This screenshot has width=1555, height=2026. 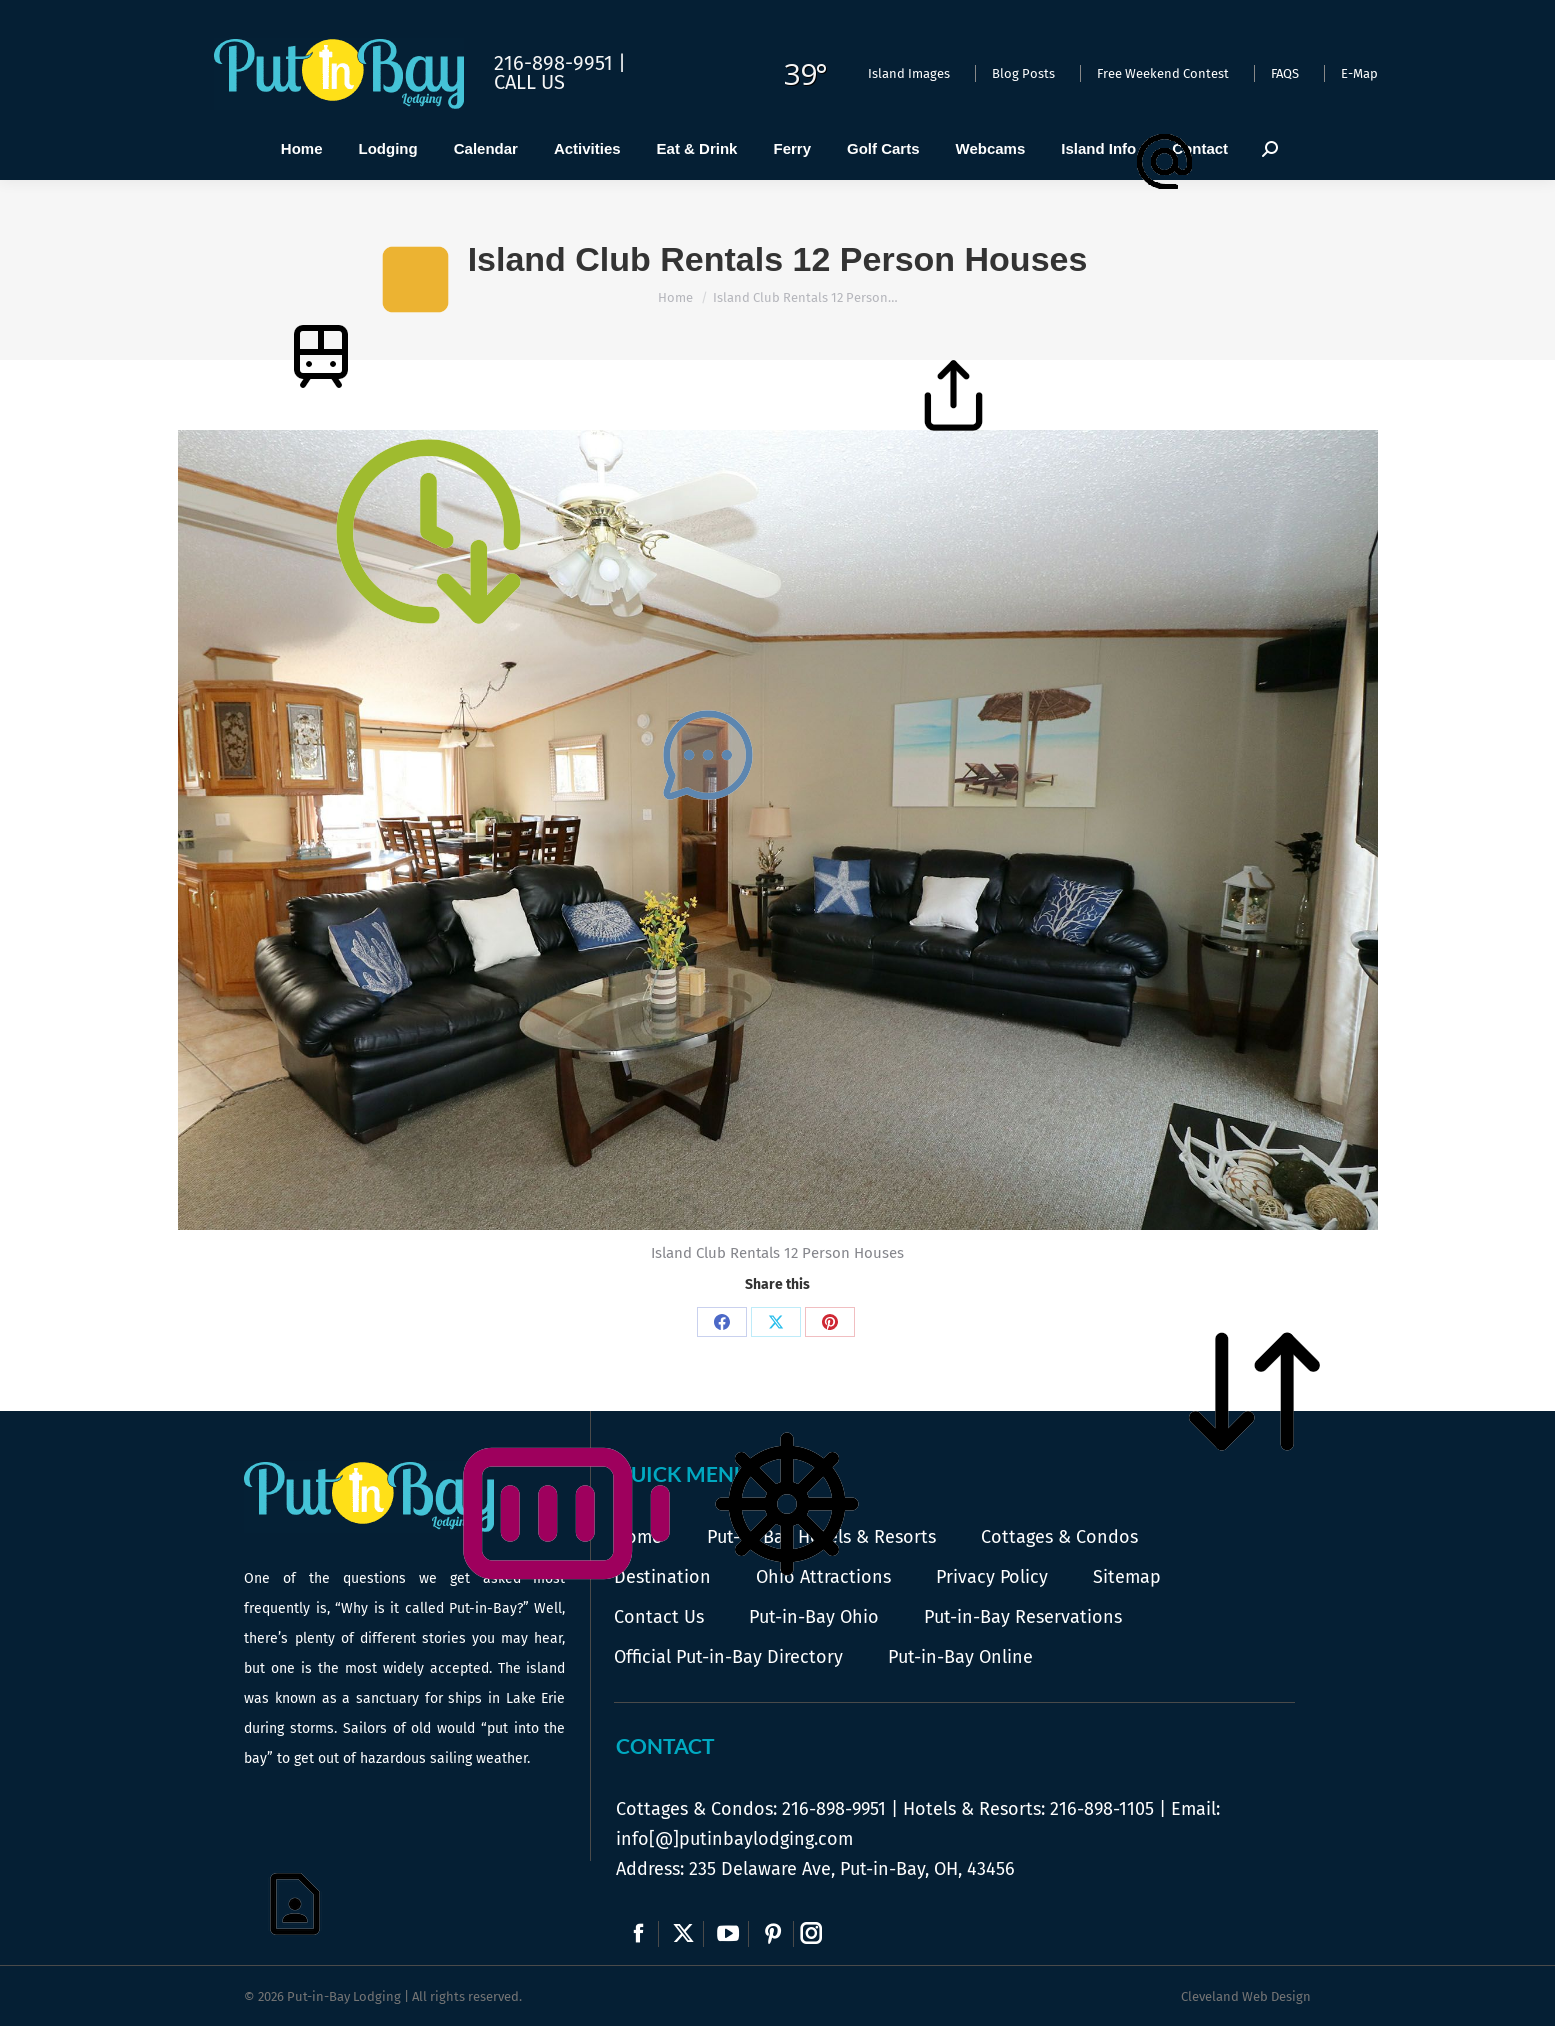 What do you see at coordinates (708, 755) in the screenshot?
I see `open chat or messaging` at bounding box center [708, 755].